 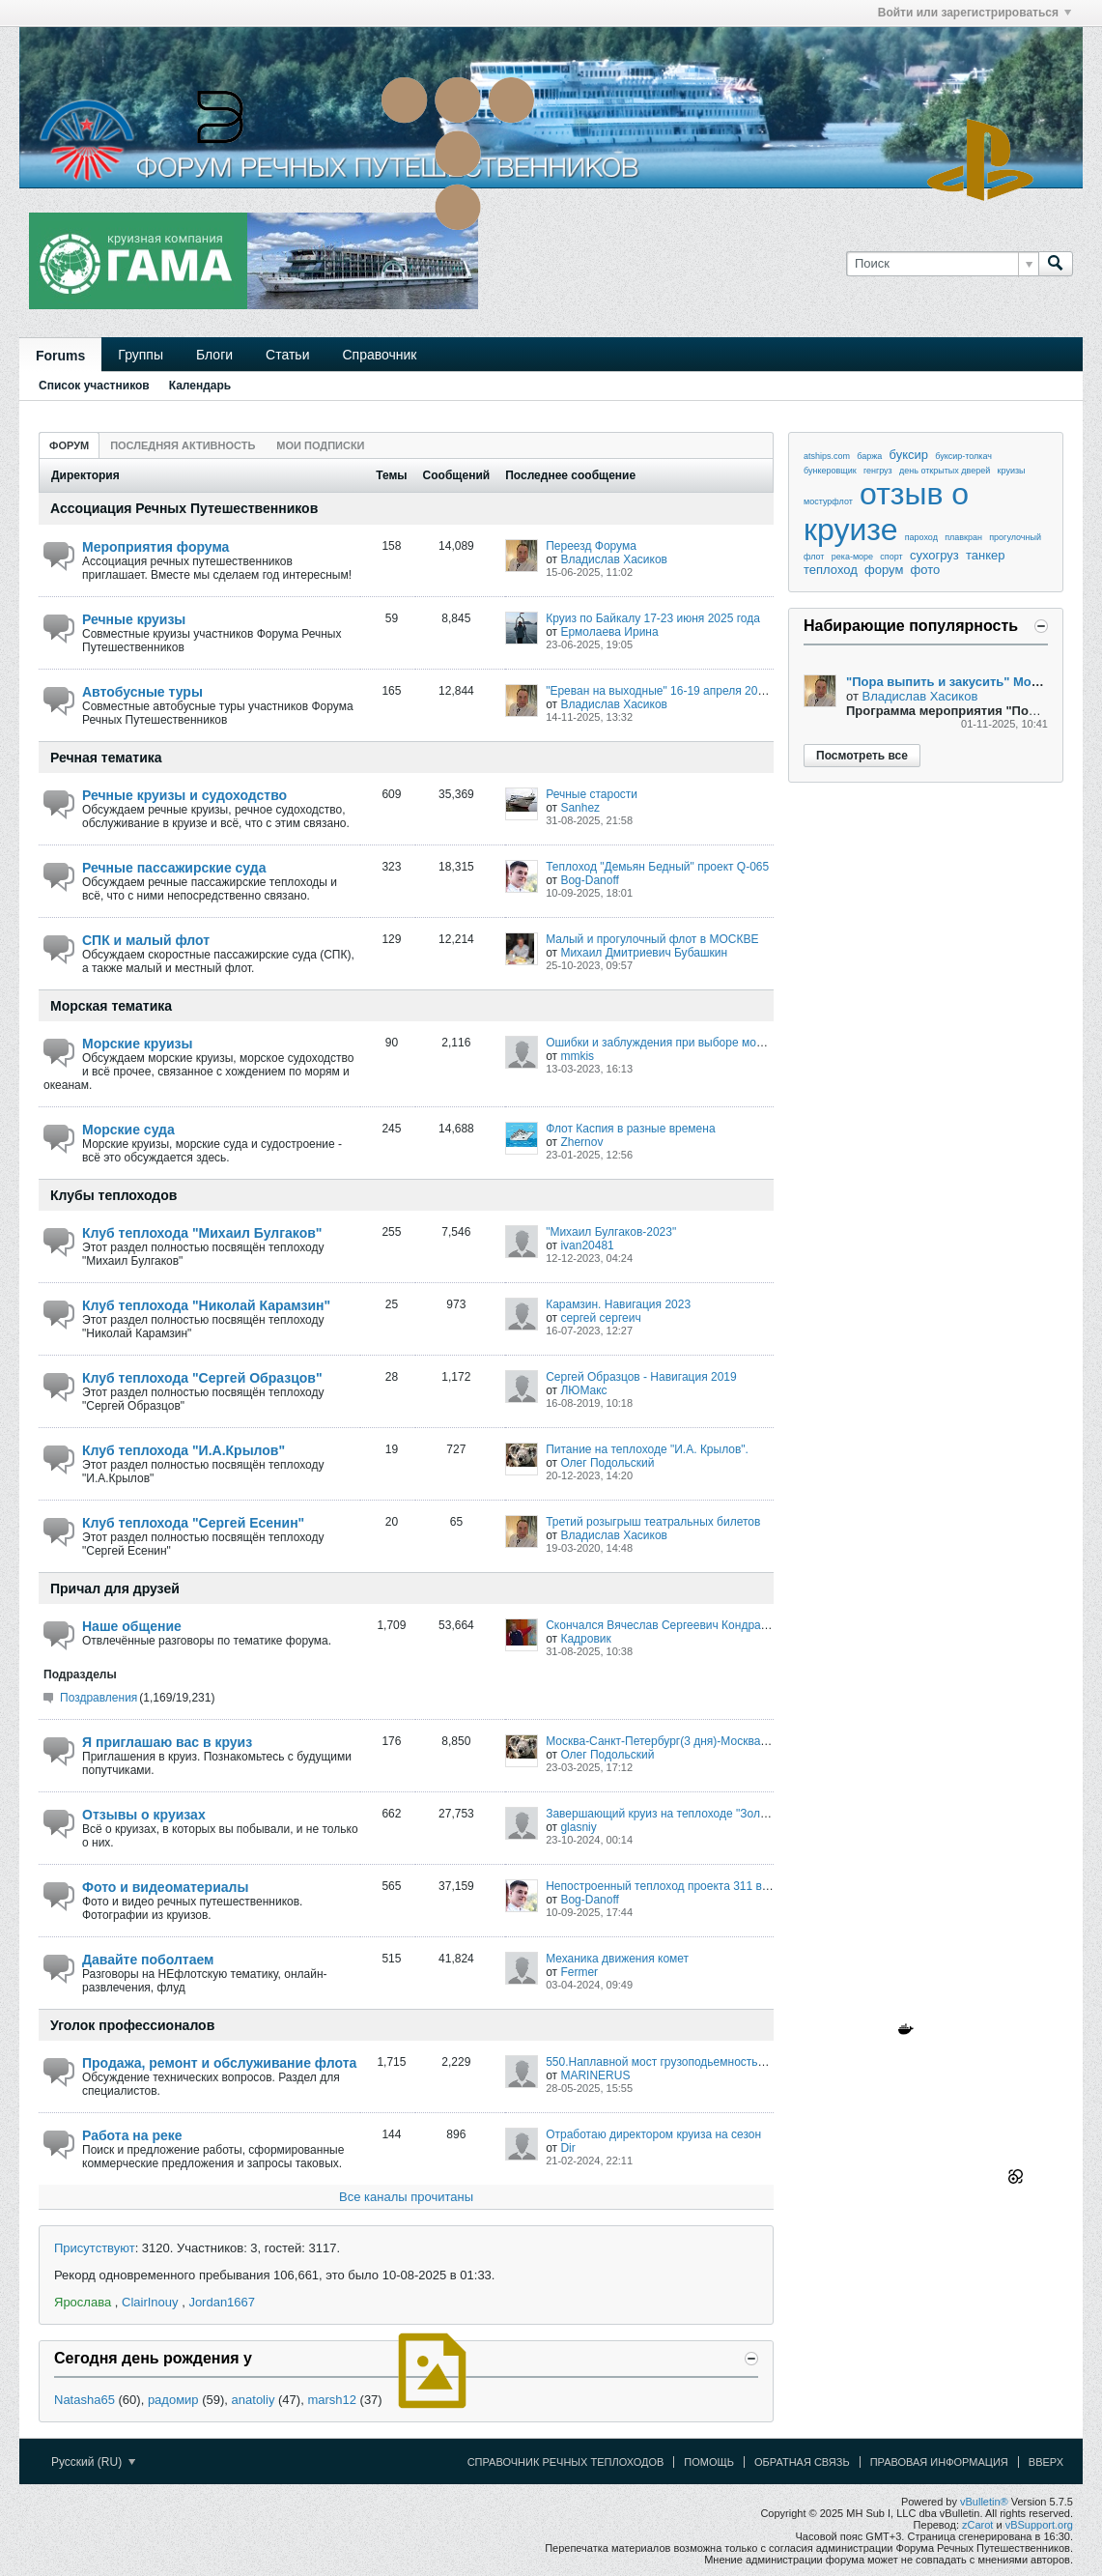 What do you see at coordinates (458, 154) in the screenshot?
I see `telefonica brand logo` at bounding box center [458, 154].